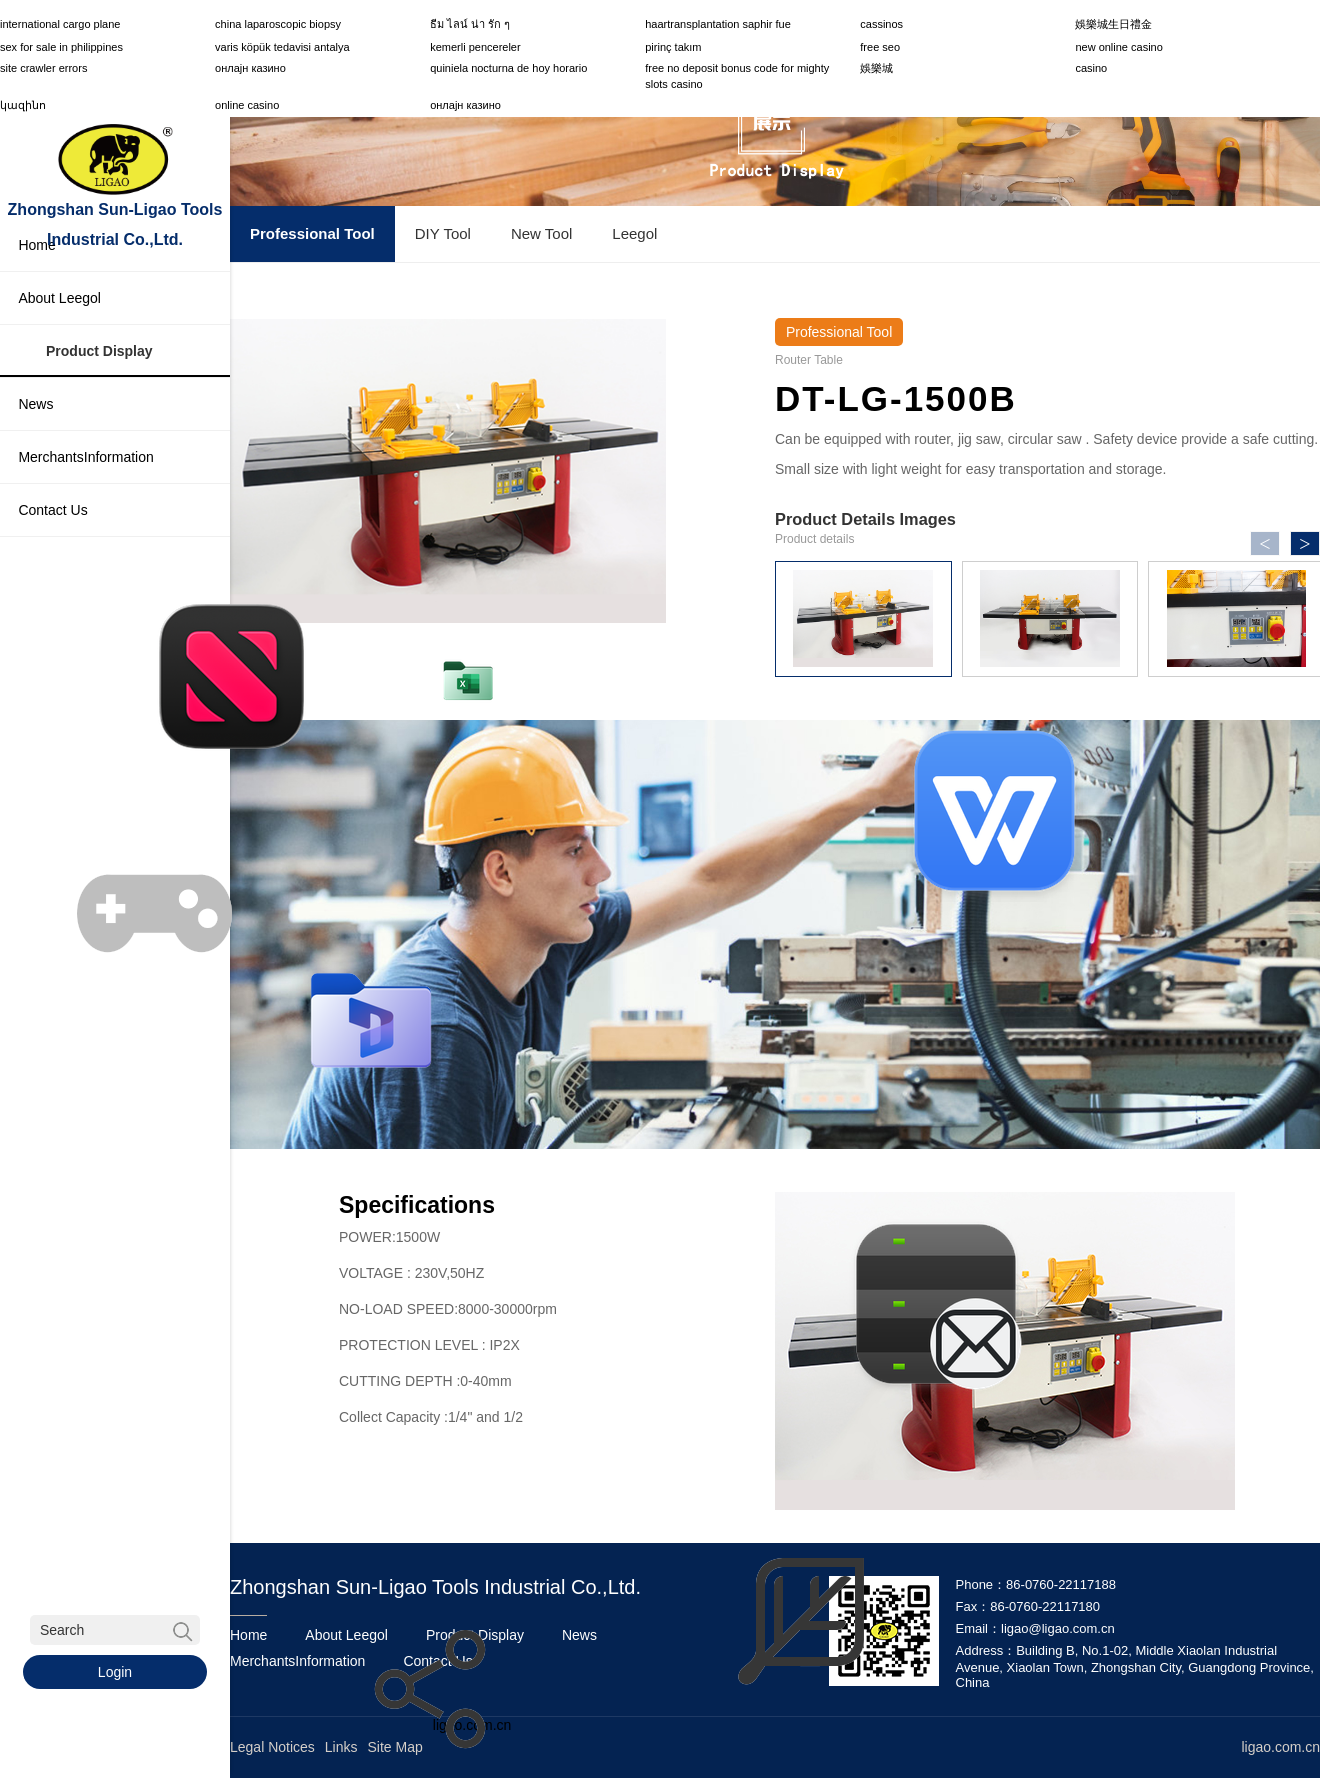  Describe the element at coordinates (231, 676) in the screenshot. I see `open the Apple News app` at that location.